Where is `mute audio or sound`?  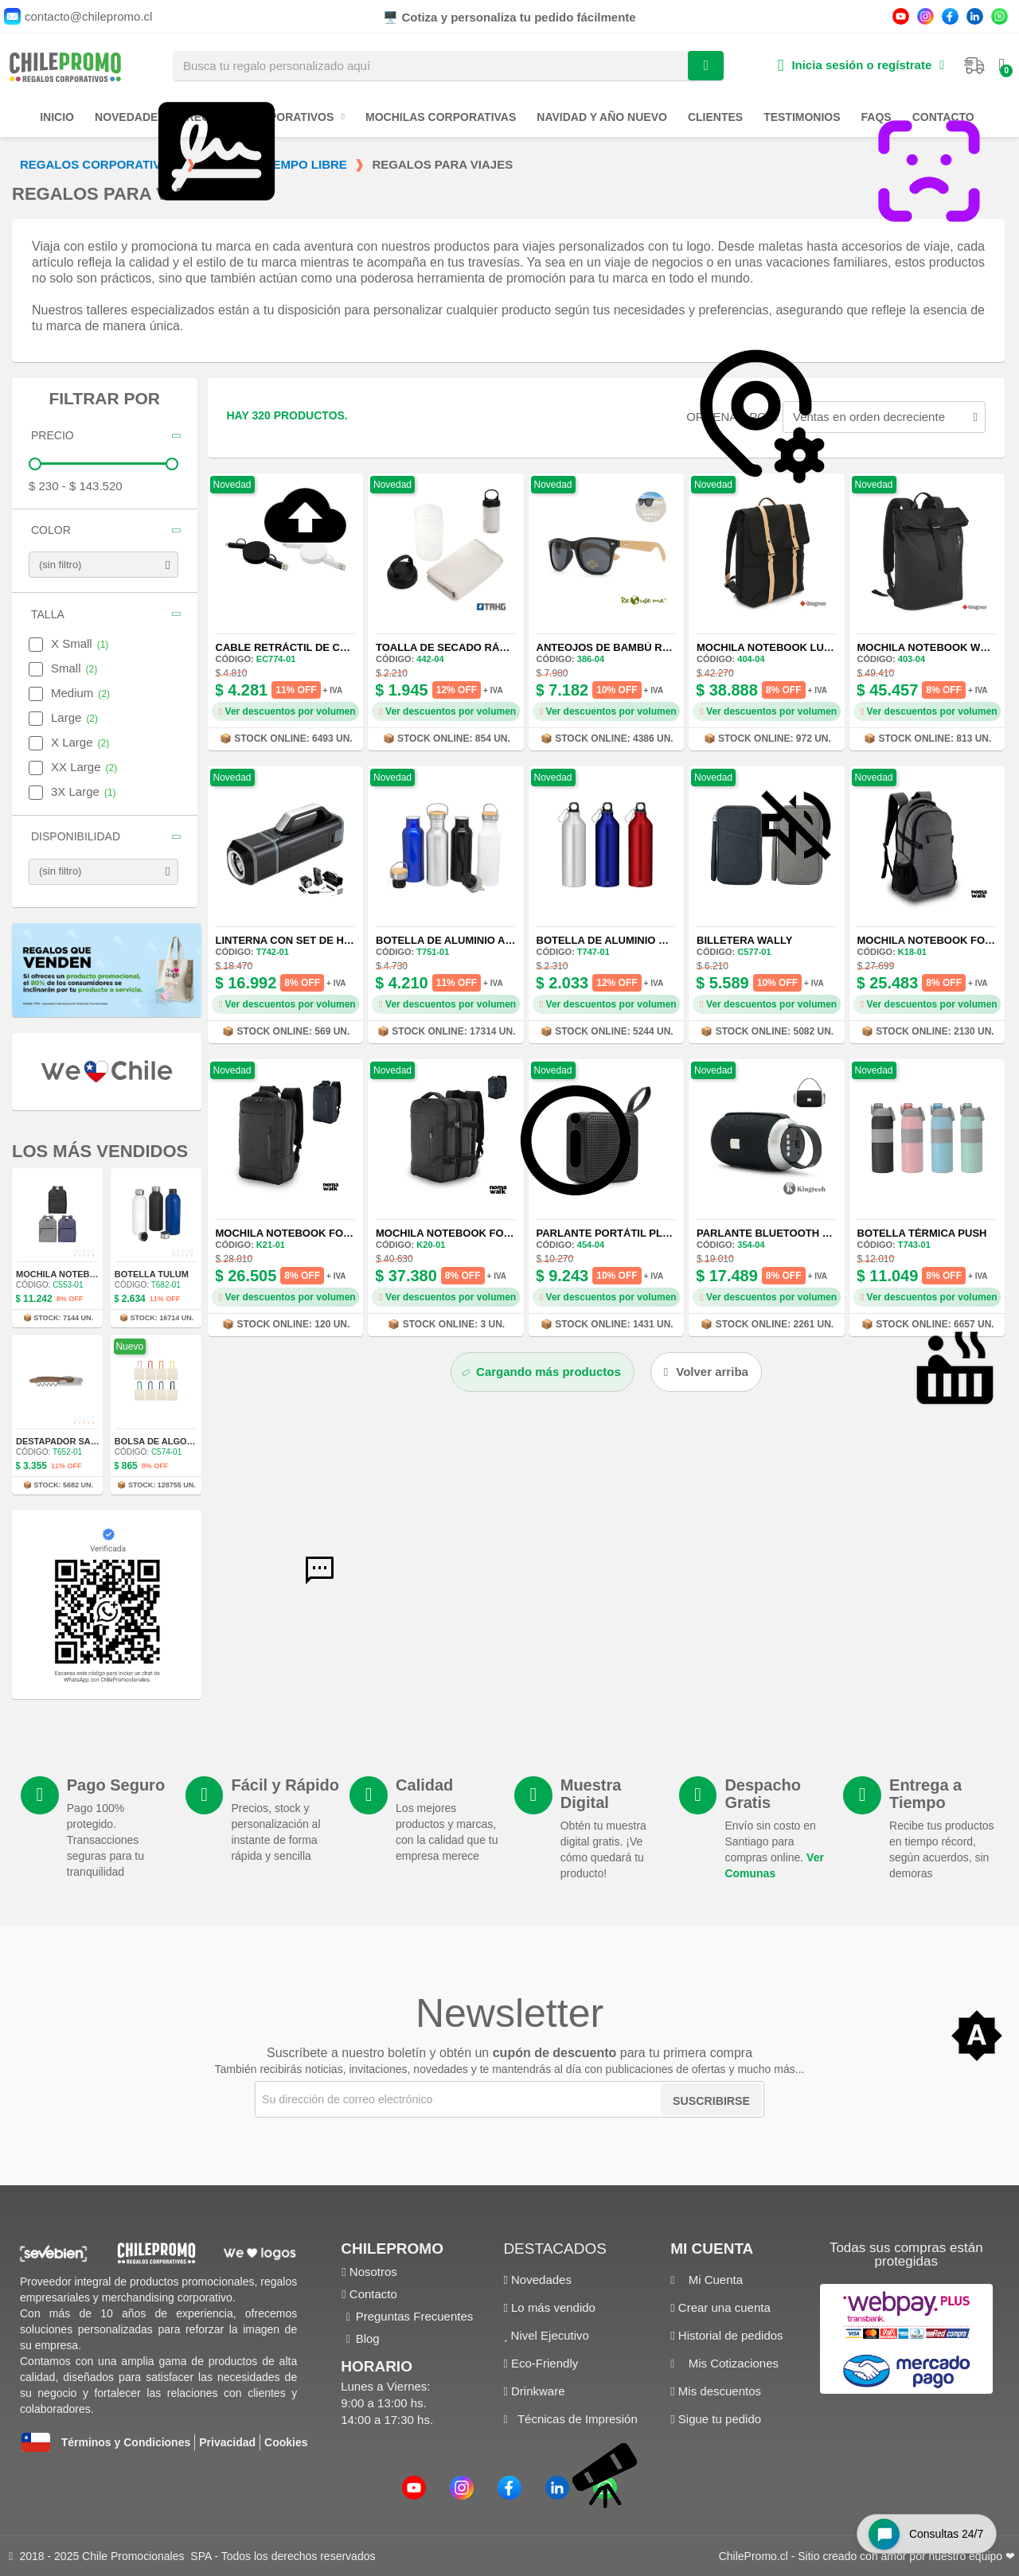 mute audio or sound is located at coordinates (796, 825).